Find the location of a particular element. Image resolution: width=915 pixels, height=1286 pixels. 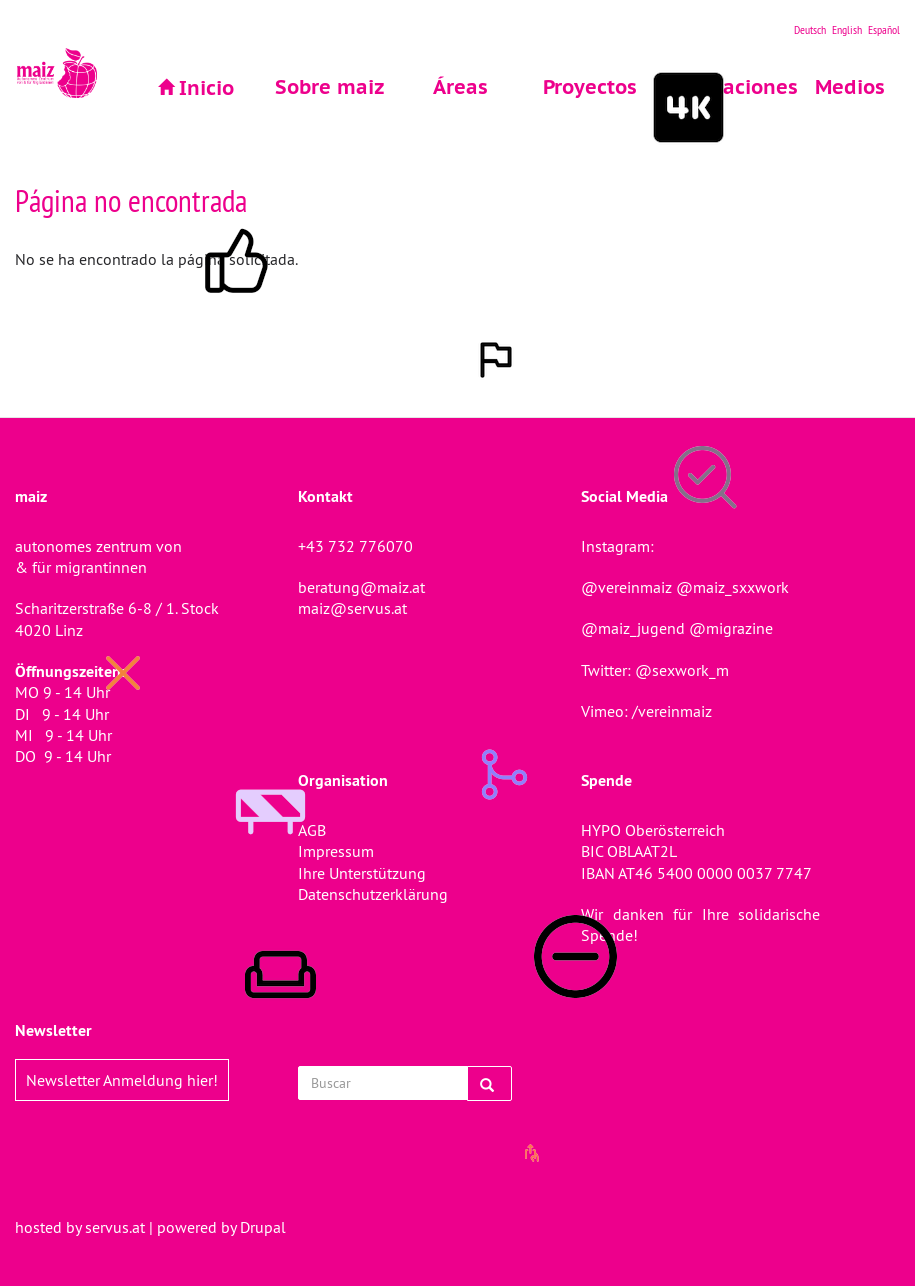

access weekend or leisure content is located at coordinates (280, 974).